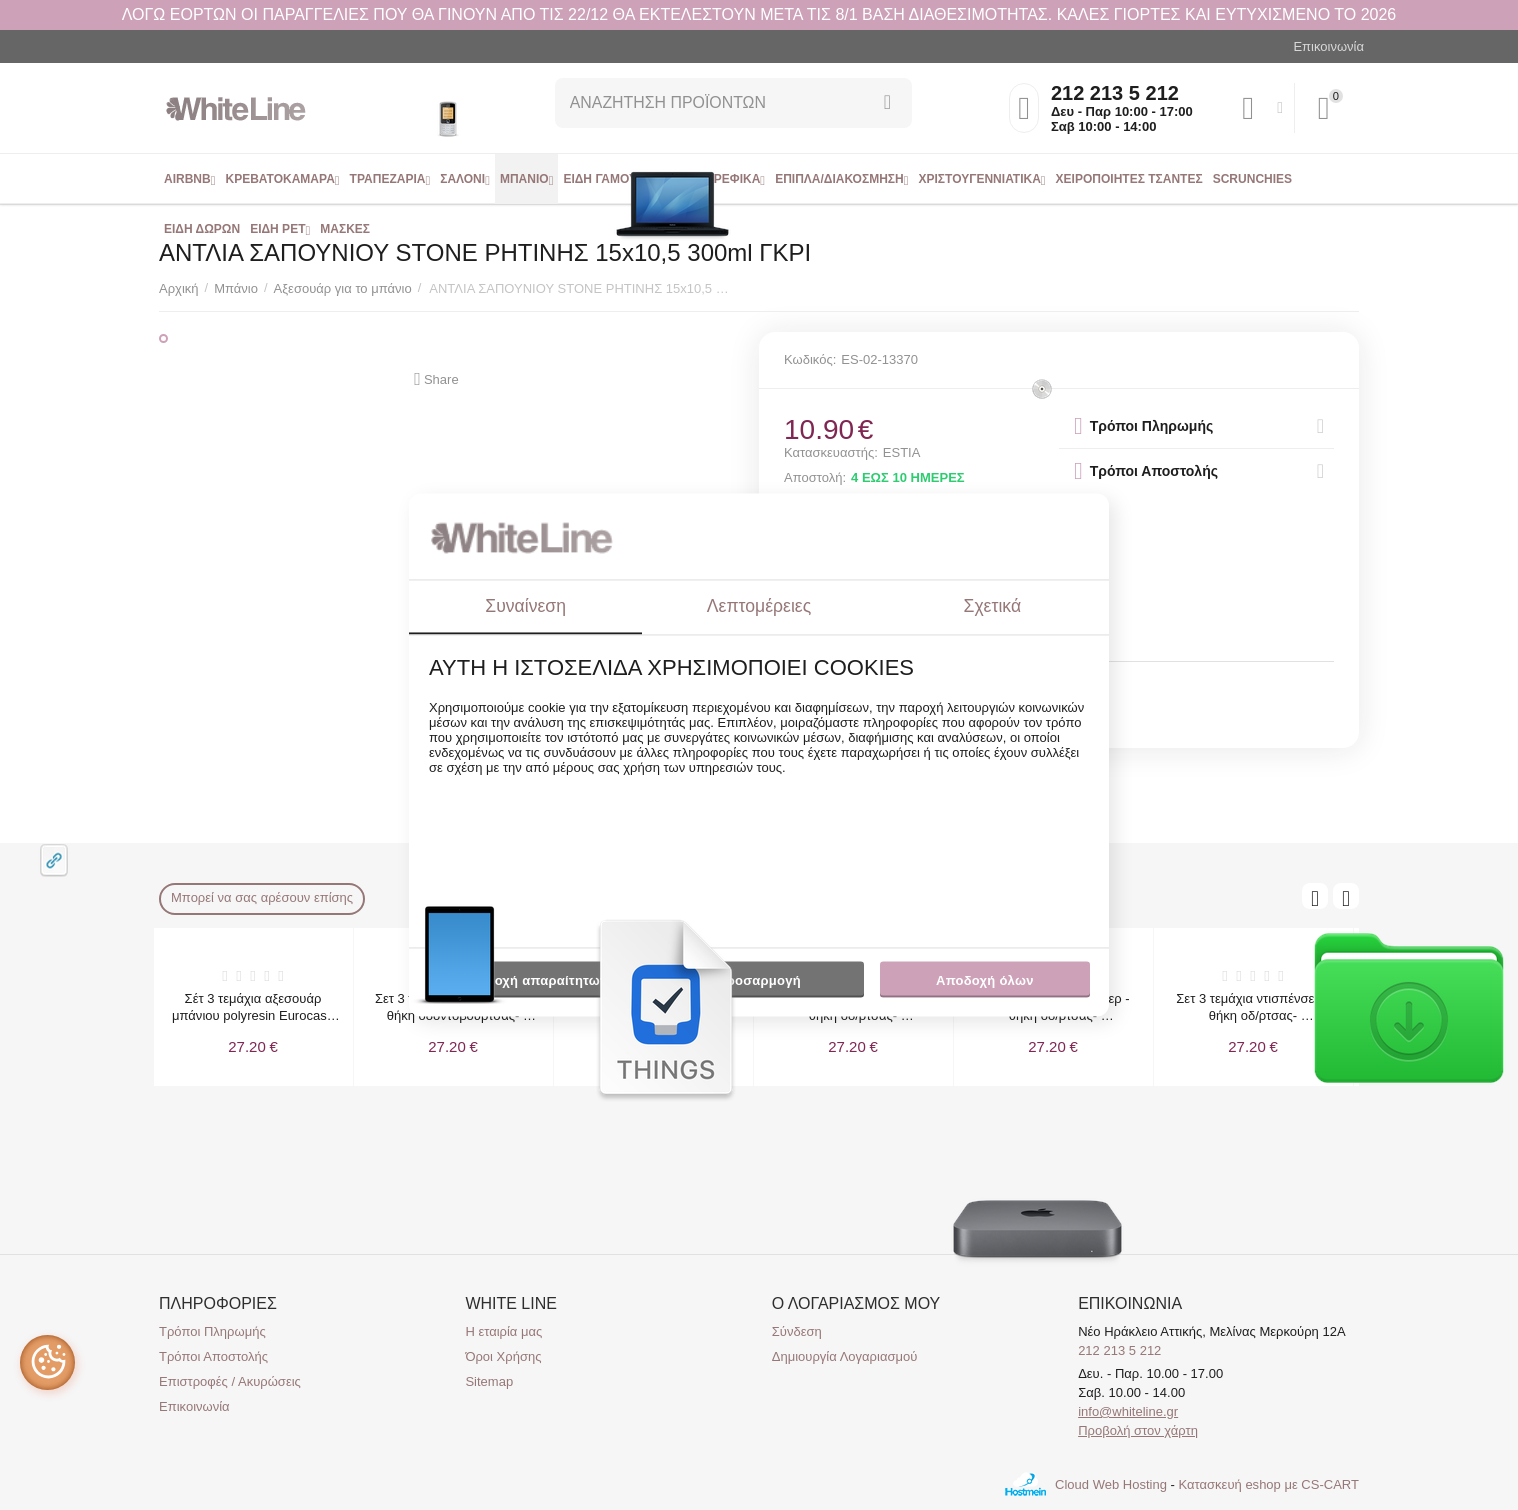 The width and height of the screenshot is (1518, 1510). What do you see at coordinates (672, 199) in the screenshot?
I see `represents a macbook device in system settings` at bounding box center [672, 199].